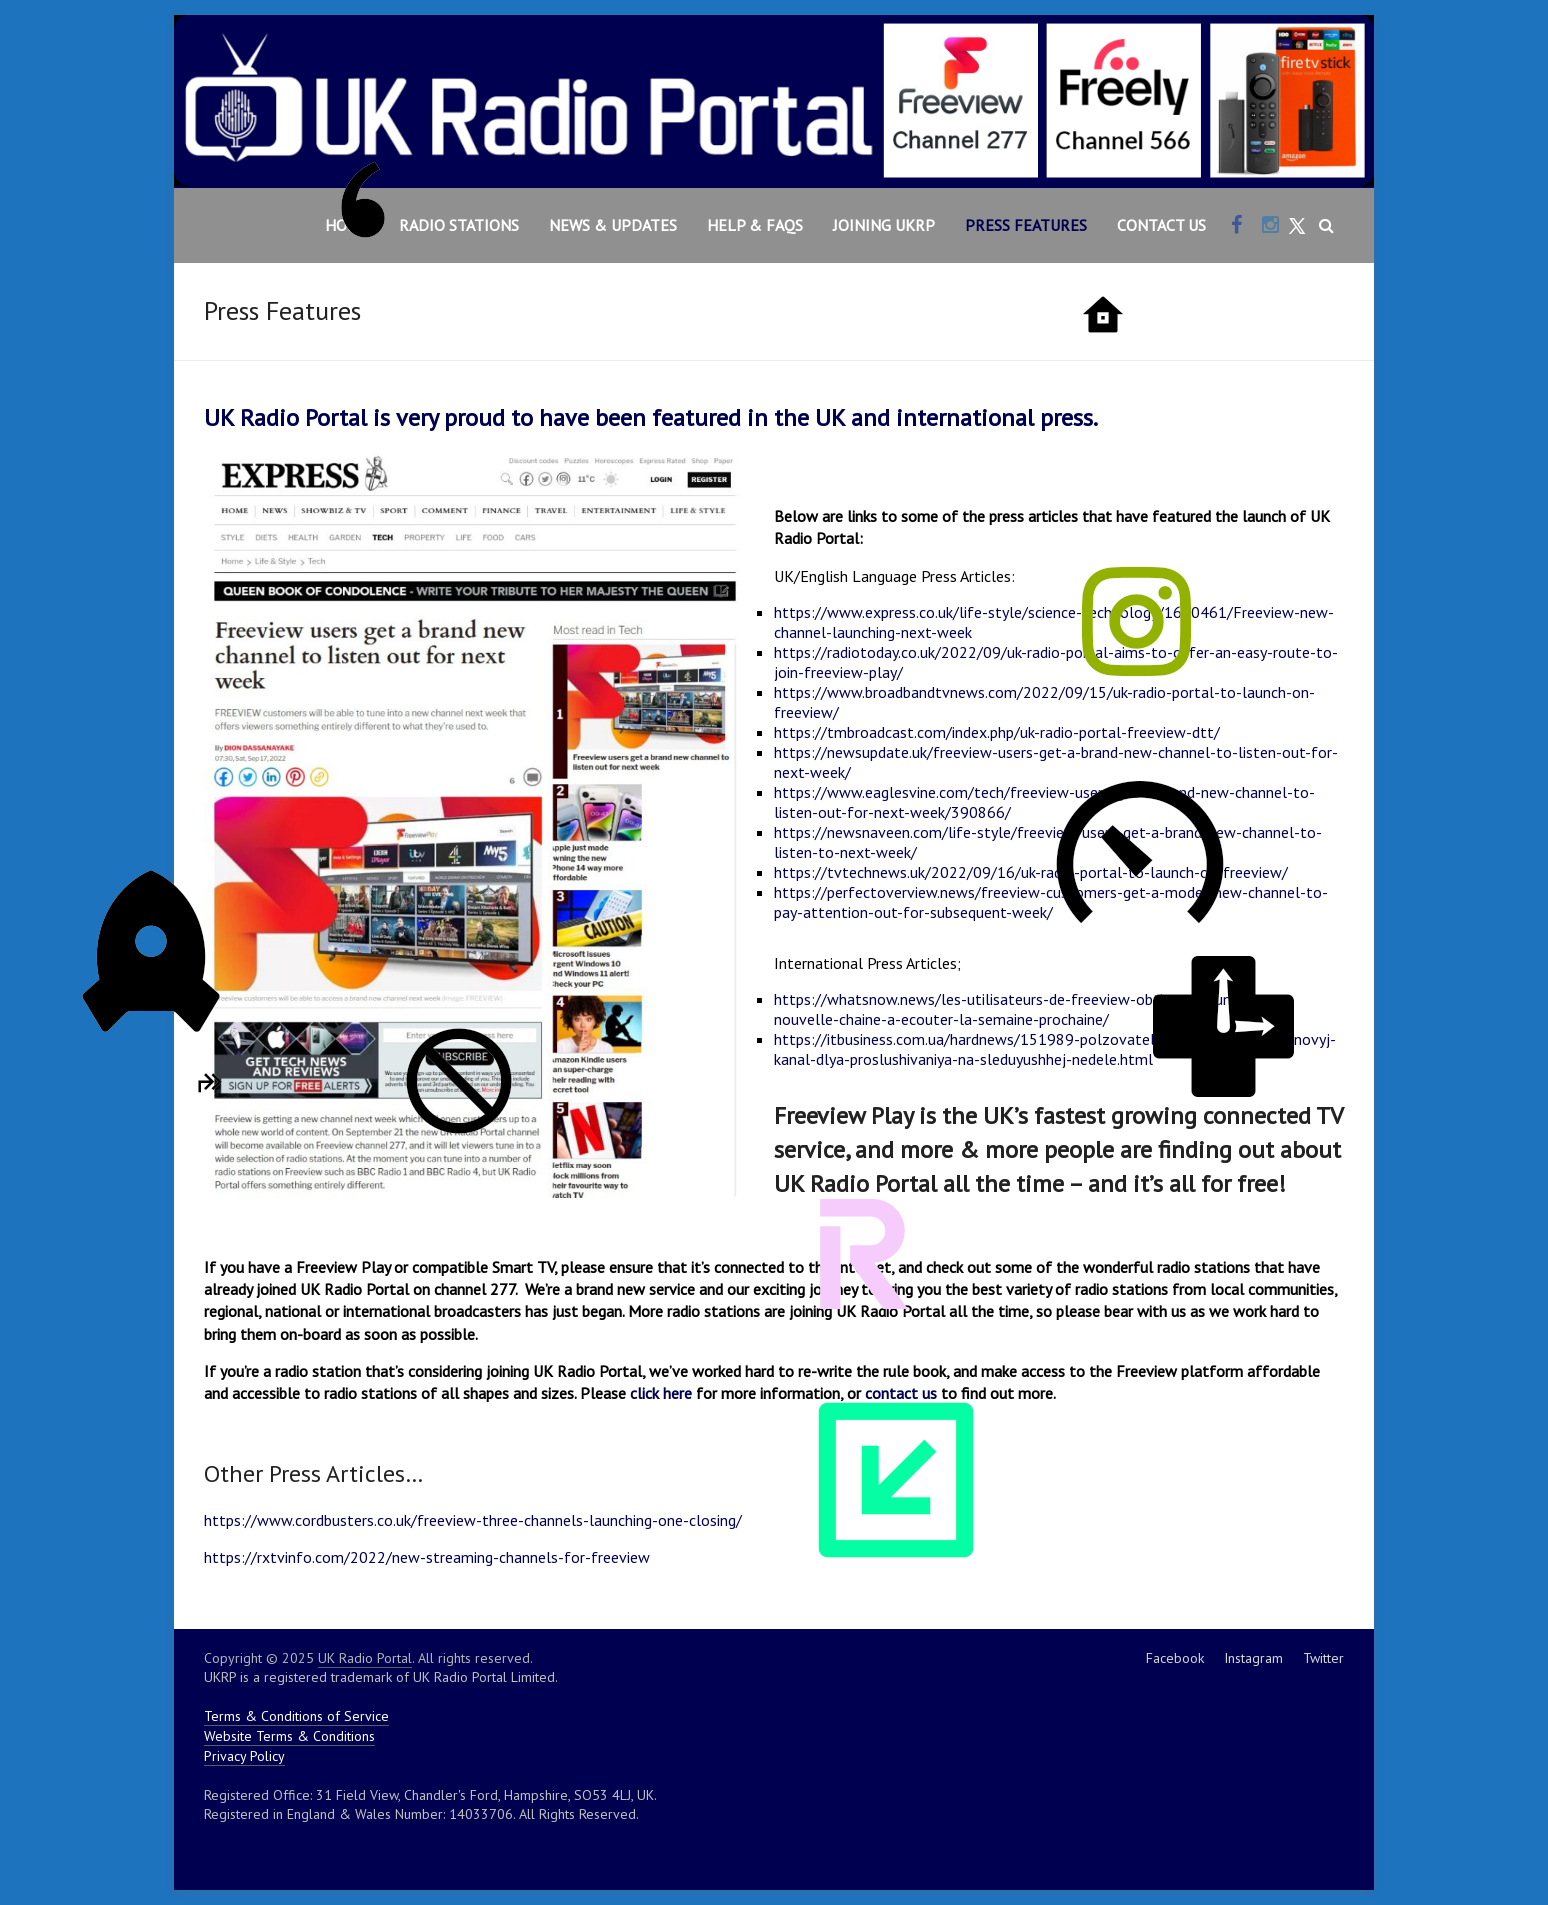 This screenshot has width=1548, height=1905. Describe the element at coordinates (363, 201) in the screenshot. I see `insert a block quote or citation` at that location.